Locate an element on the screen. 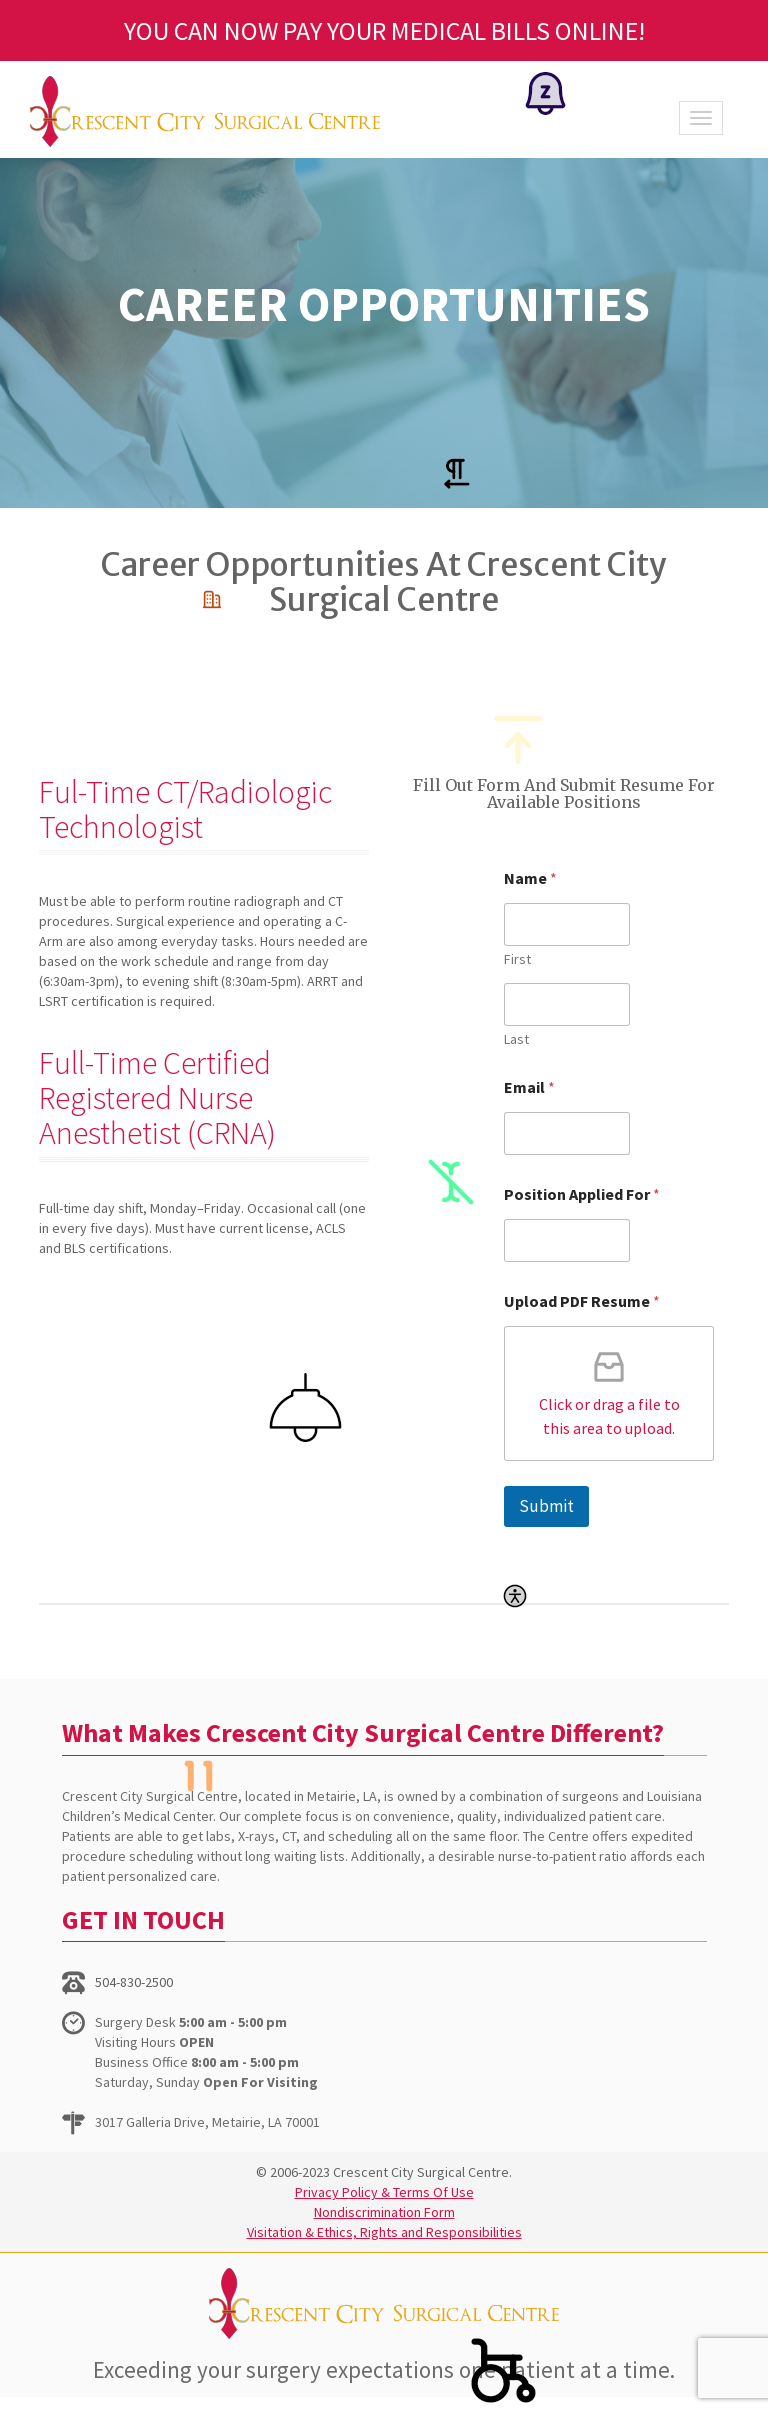 This screenshot has width=768, height=2412. indicates wheelchair accessibility available is located at coordinates (503, 2370).